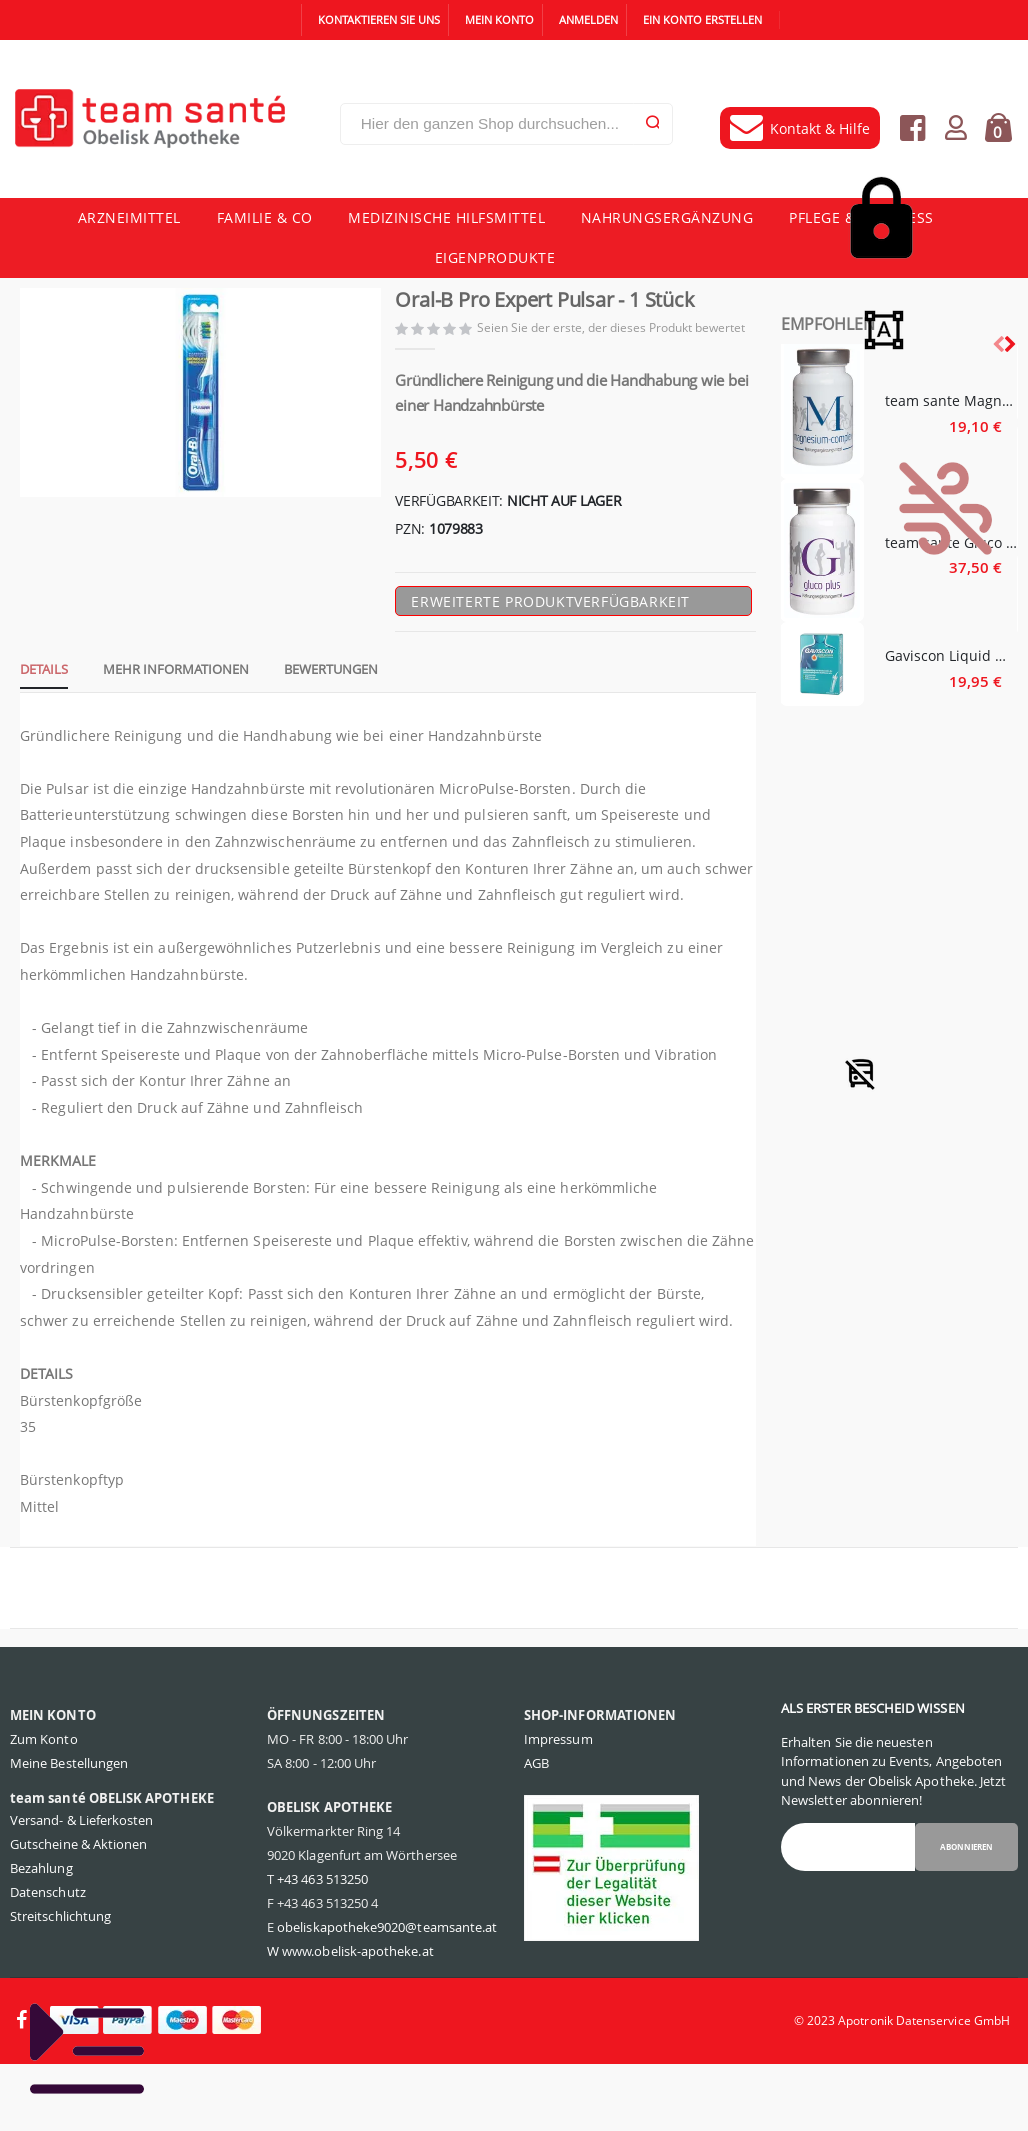 Image resolution: width=1028 pixels, height=2131 pixels. Describe the element at coordinates (881, 219) in the screenshot. I see `indicates a secure connection` at that location.